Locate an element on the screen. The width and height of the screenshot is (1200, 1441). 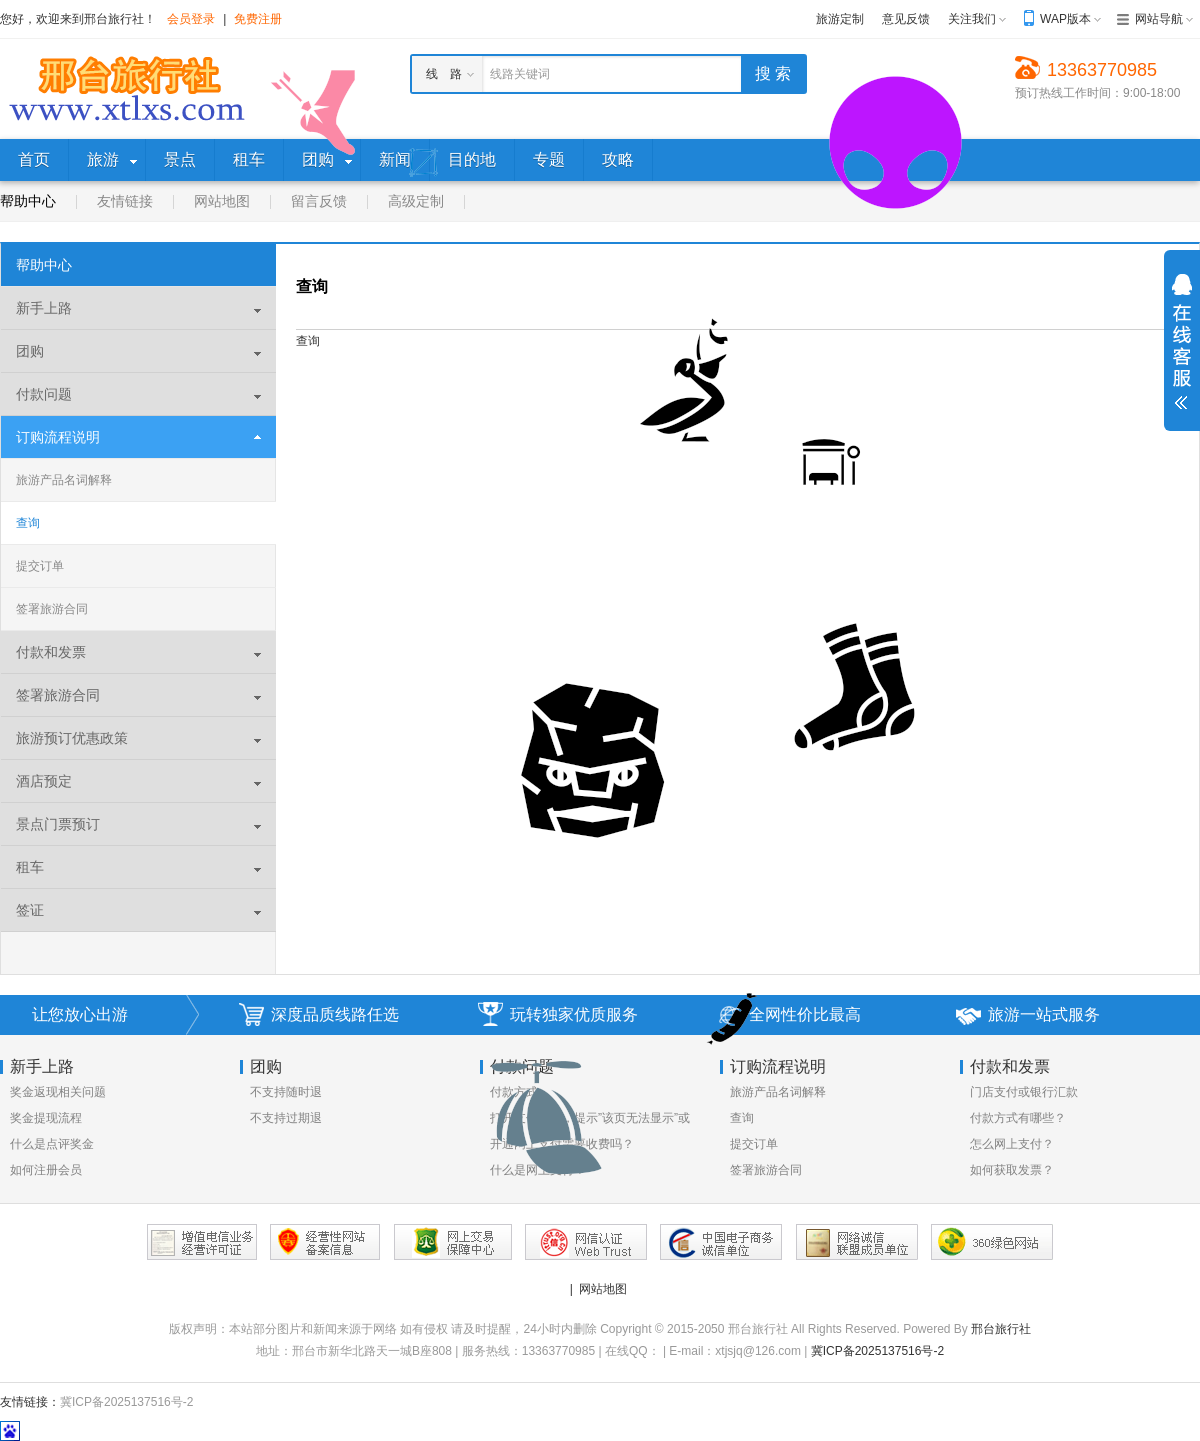
select or summon a soul vessel item is located at coordinates (895, 142).